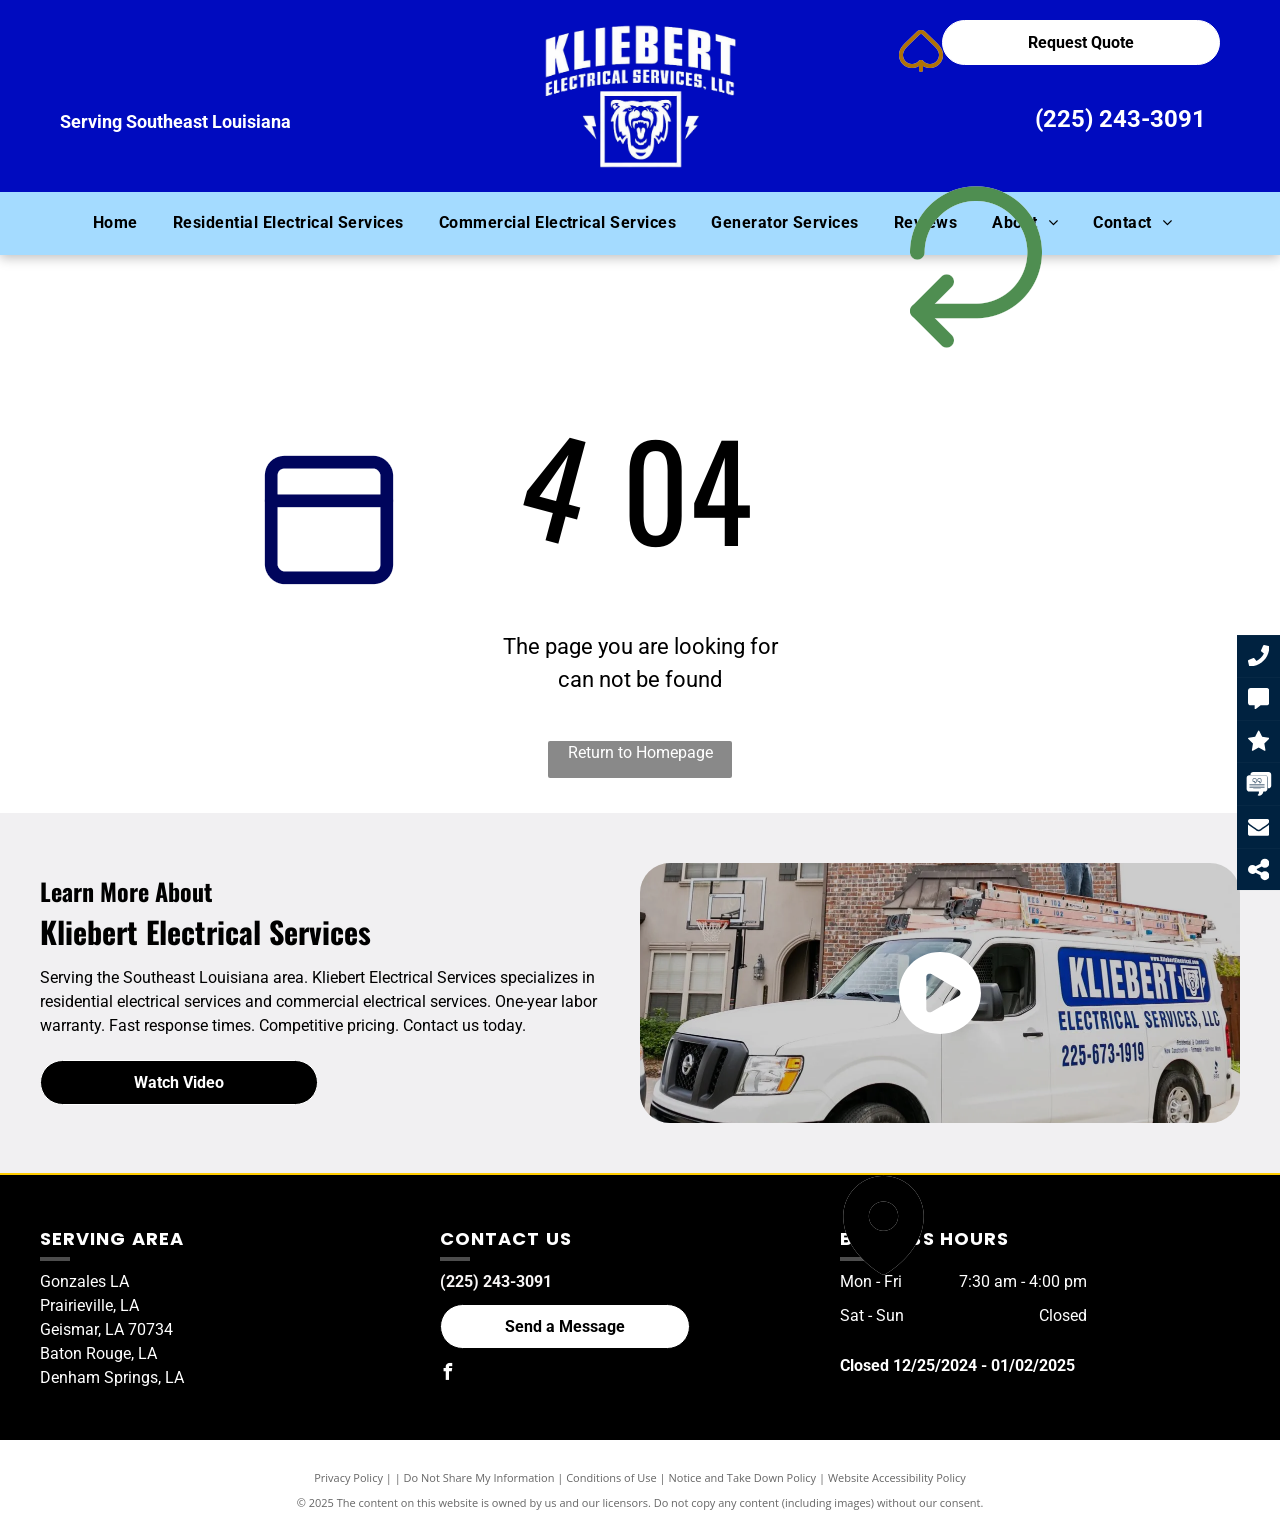  I want to click on toggle top panel visibility, so click(329, 520).